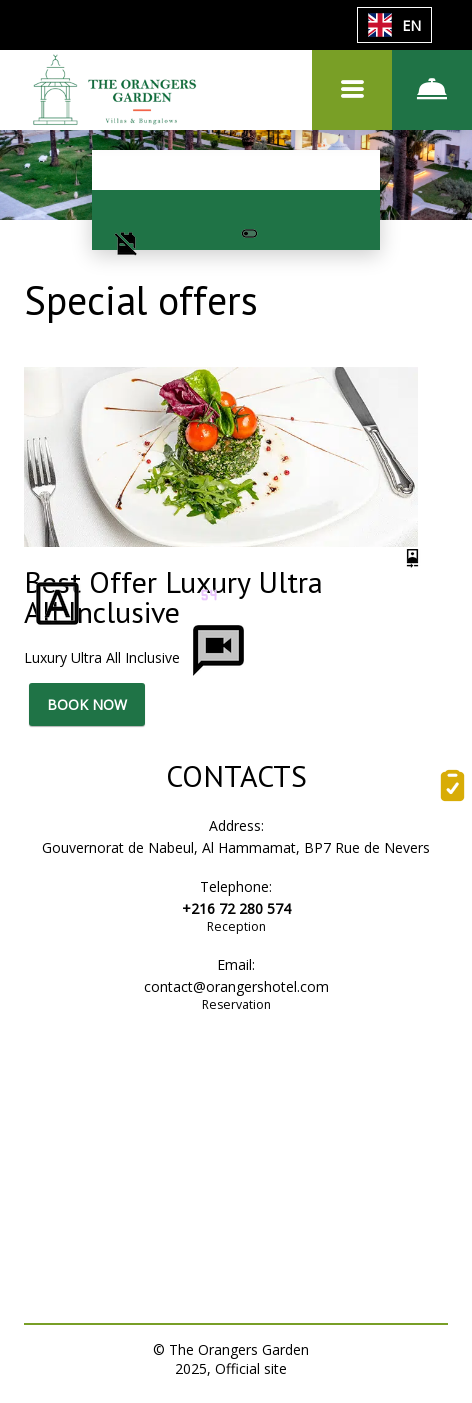 Image resolution: width=472 pixels, height=1403 pixels. I want to click on indicates item number 54 in a list or sequence, so click(209, 595).